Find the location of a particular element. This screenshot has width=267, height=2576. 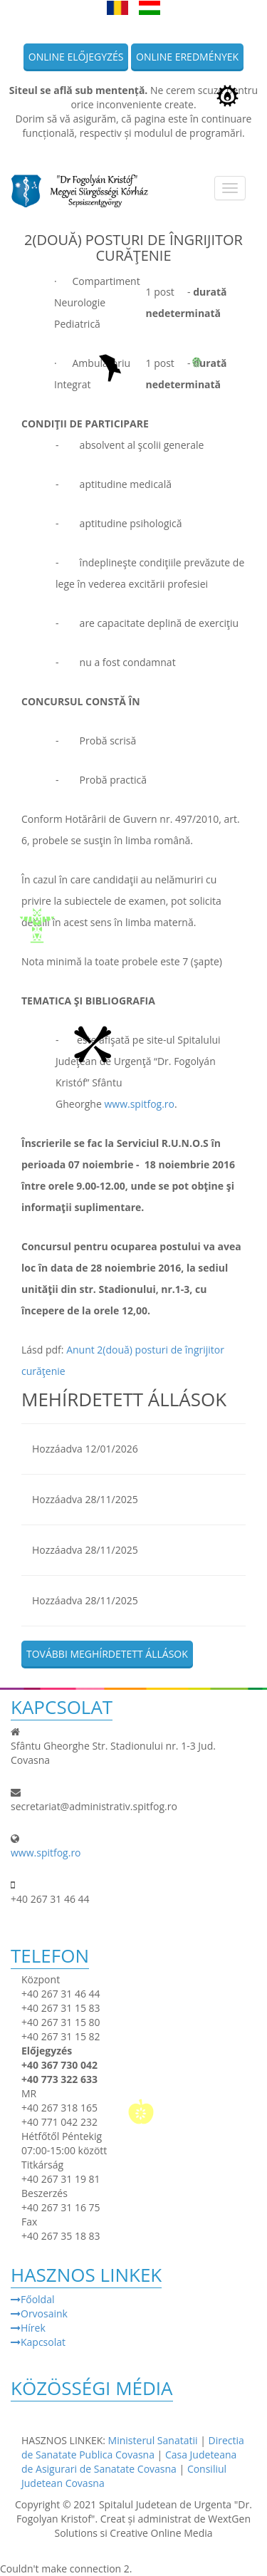

select moldova as your country or region is located at coordinates (110, 368).